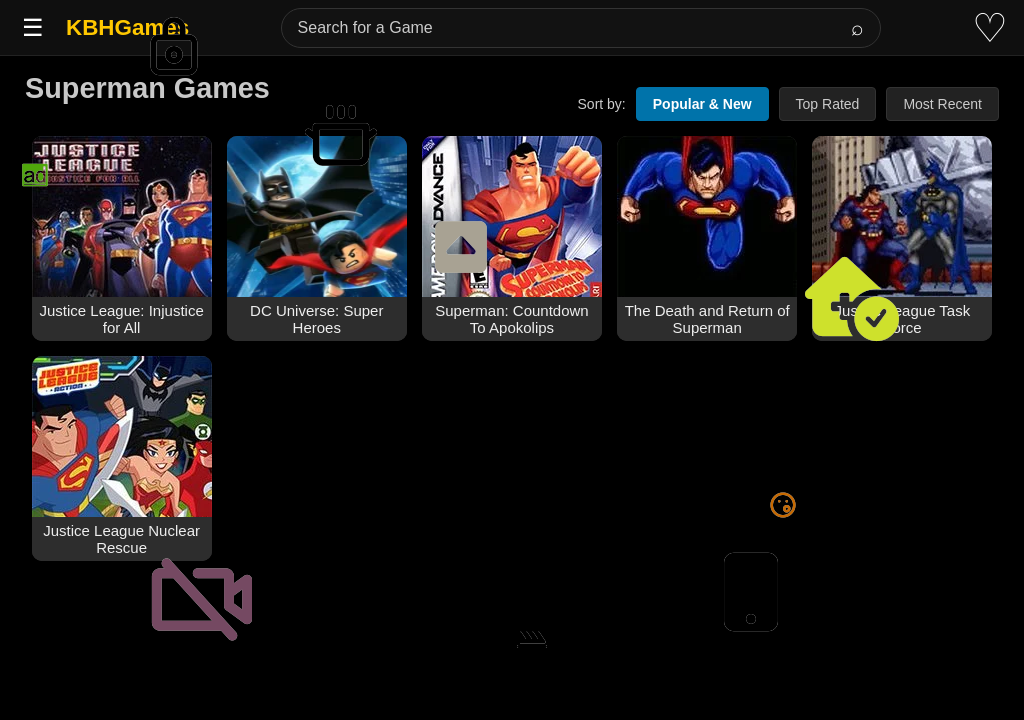  What do you see at coordinates (783, 505) in the screenshot?
I see `indicates singing or karaoke mode` at bounding box center [783, 505].